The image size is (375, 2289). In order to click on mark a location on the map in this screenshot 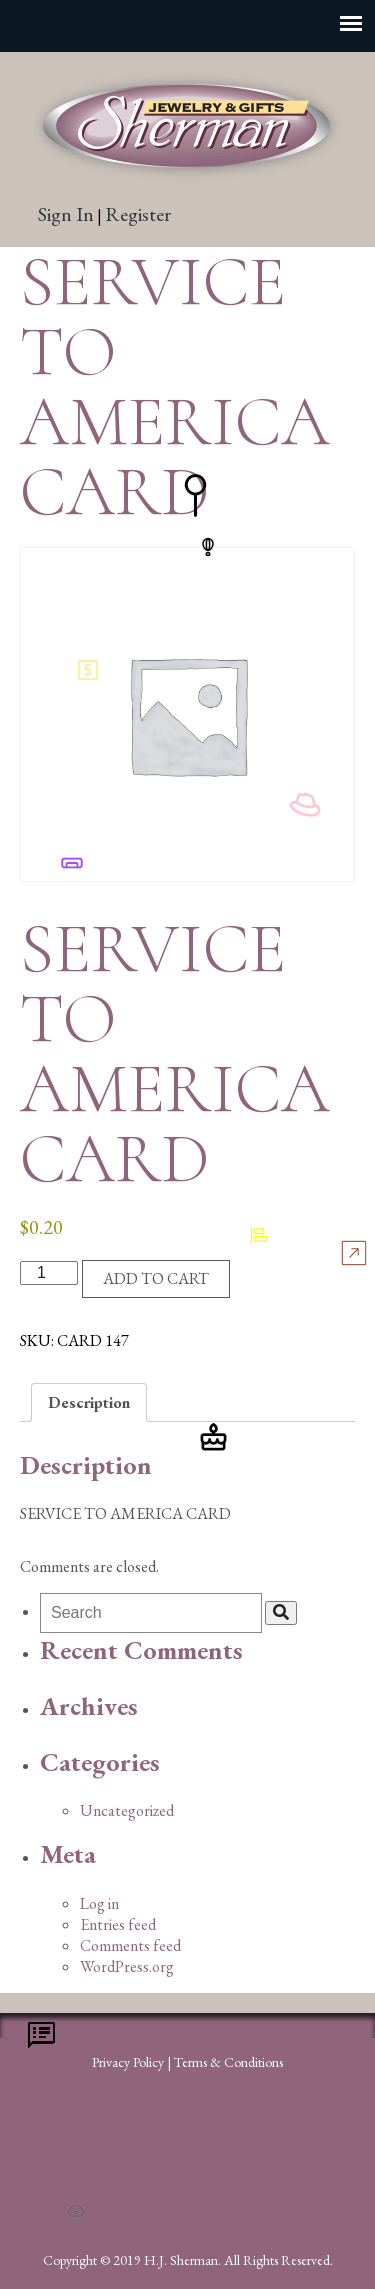, I will do `click(195, 495)`.